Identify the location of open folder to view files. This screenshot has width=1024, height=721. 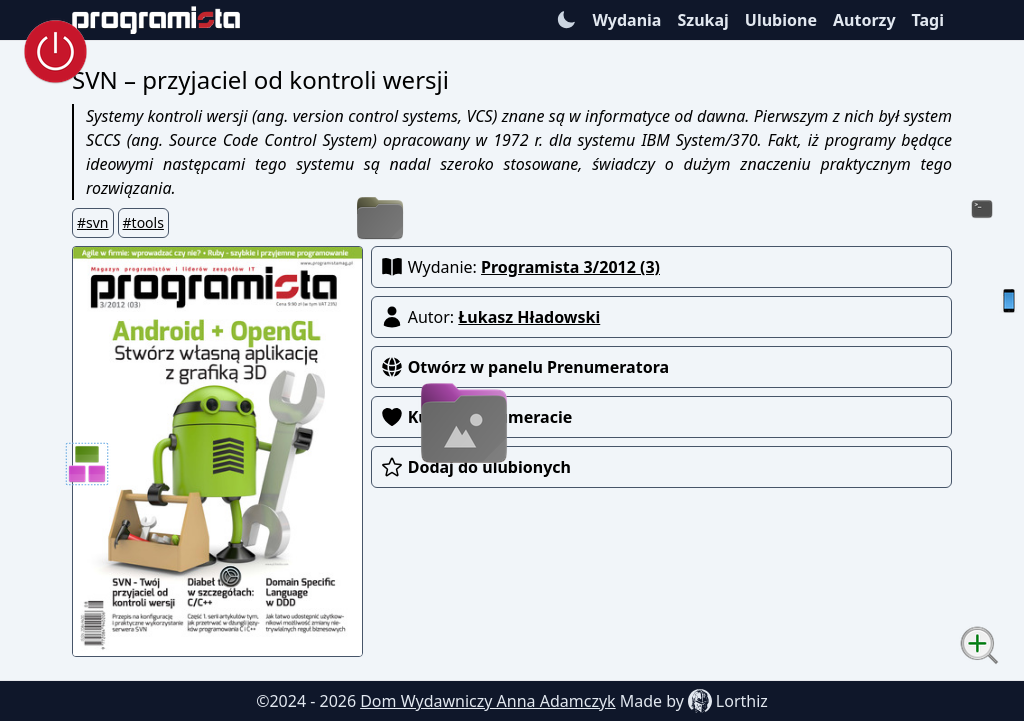
(380, 218).